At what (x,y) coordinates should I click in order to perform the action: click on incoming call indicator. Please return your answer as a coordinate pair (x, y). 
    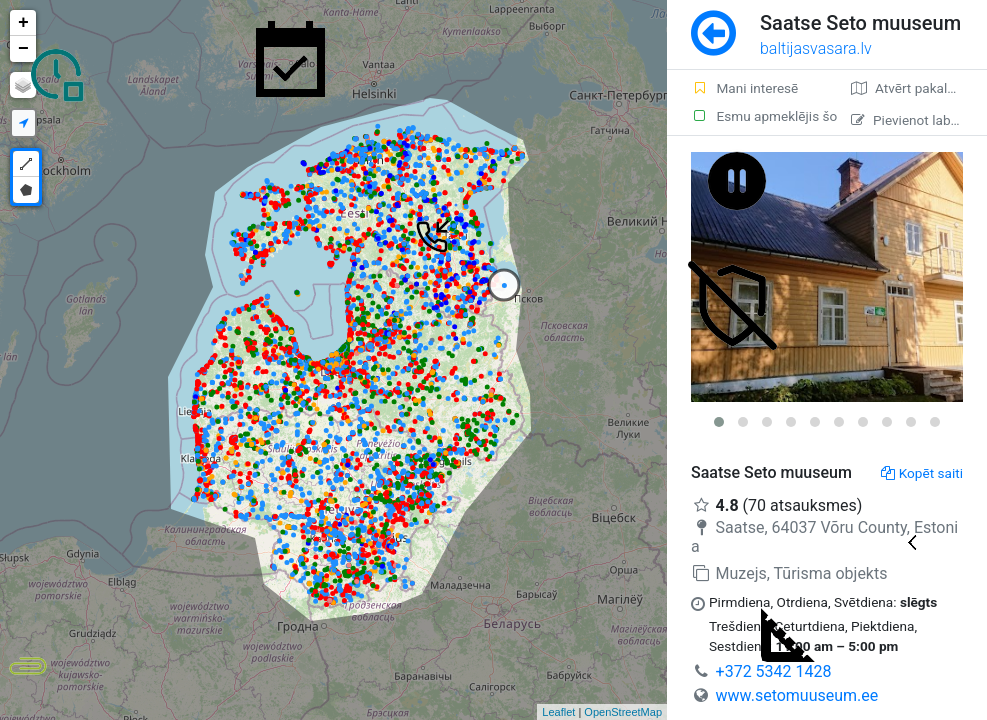
    Looking at the image, I should click on (432, 237).